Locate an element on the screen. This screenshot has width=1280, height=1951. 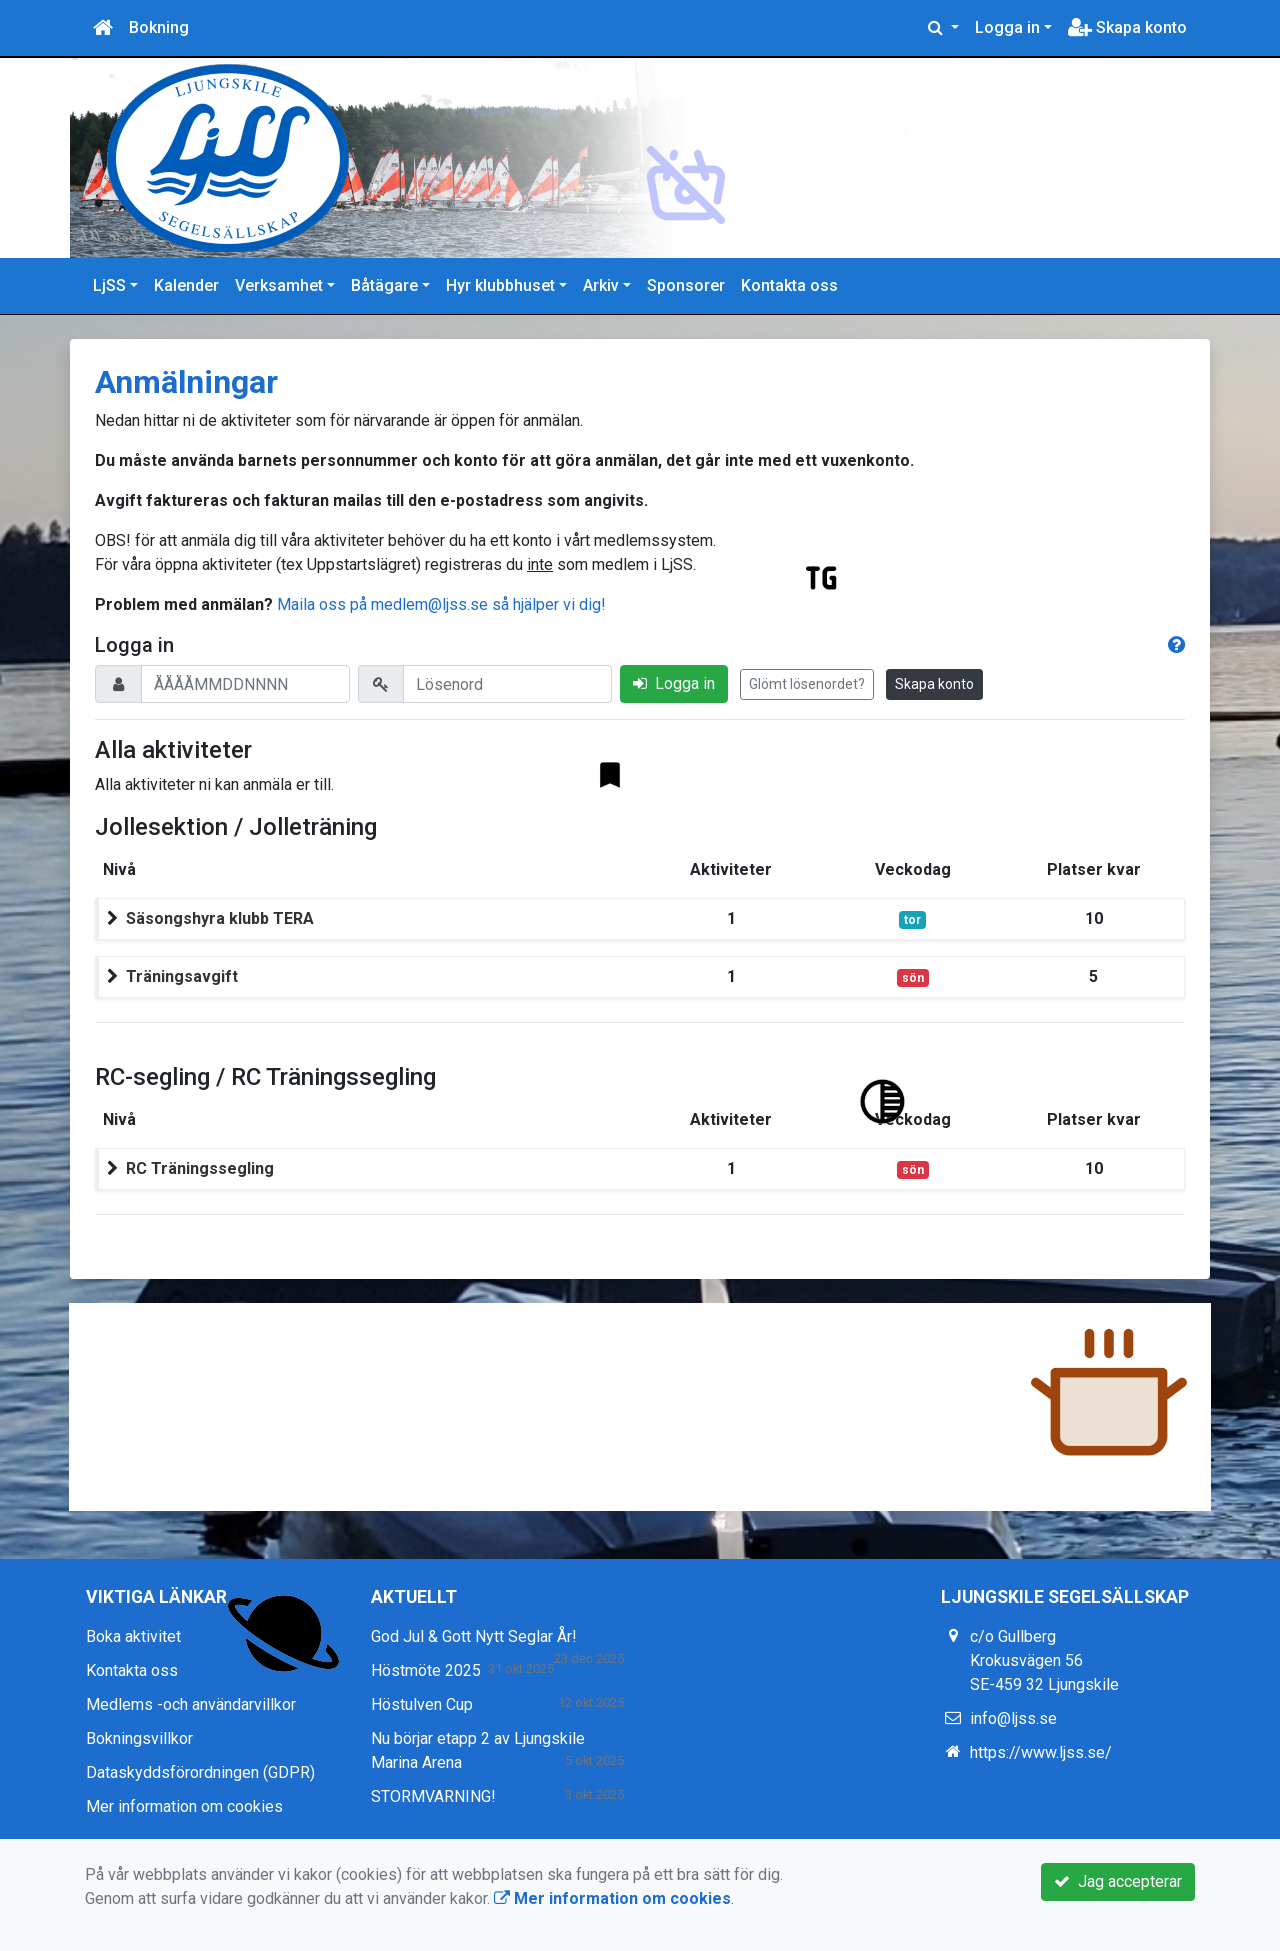
access recipes or cooking features is located at coordinates (1109, 1402).